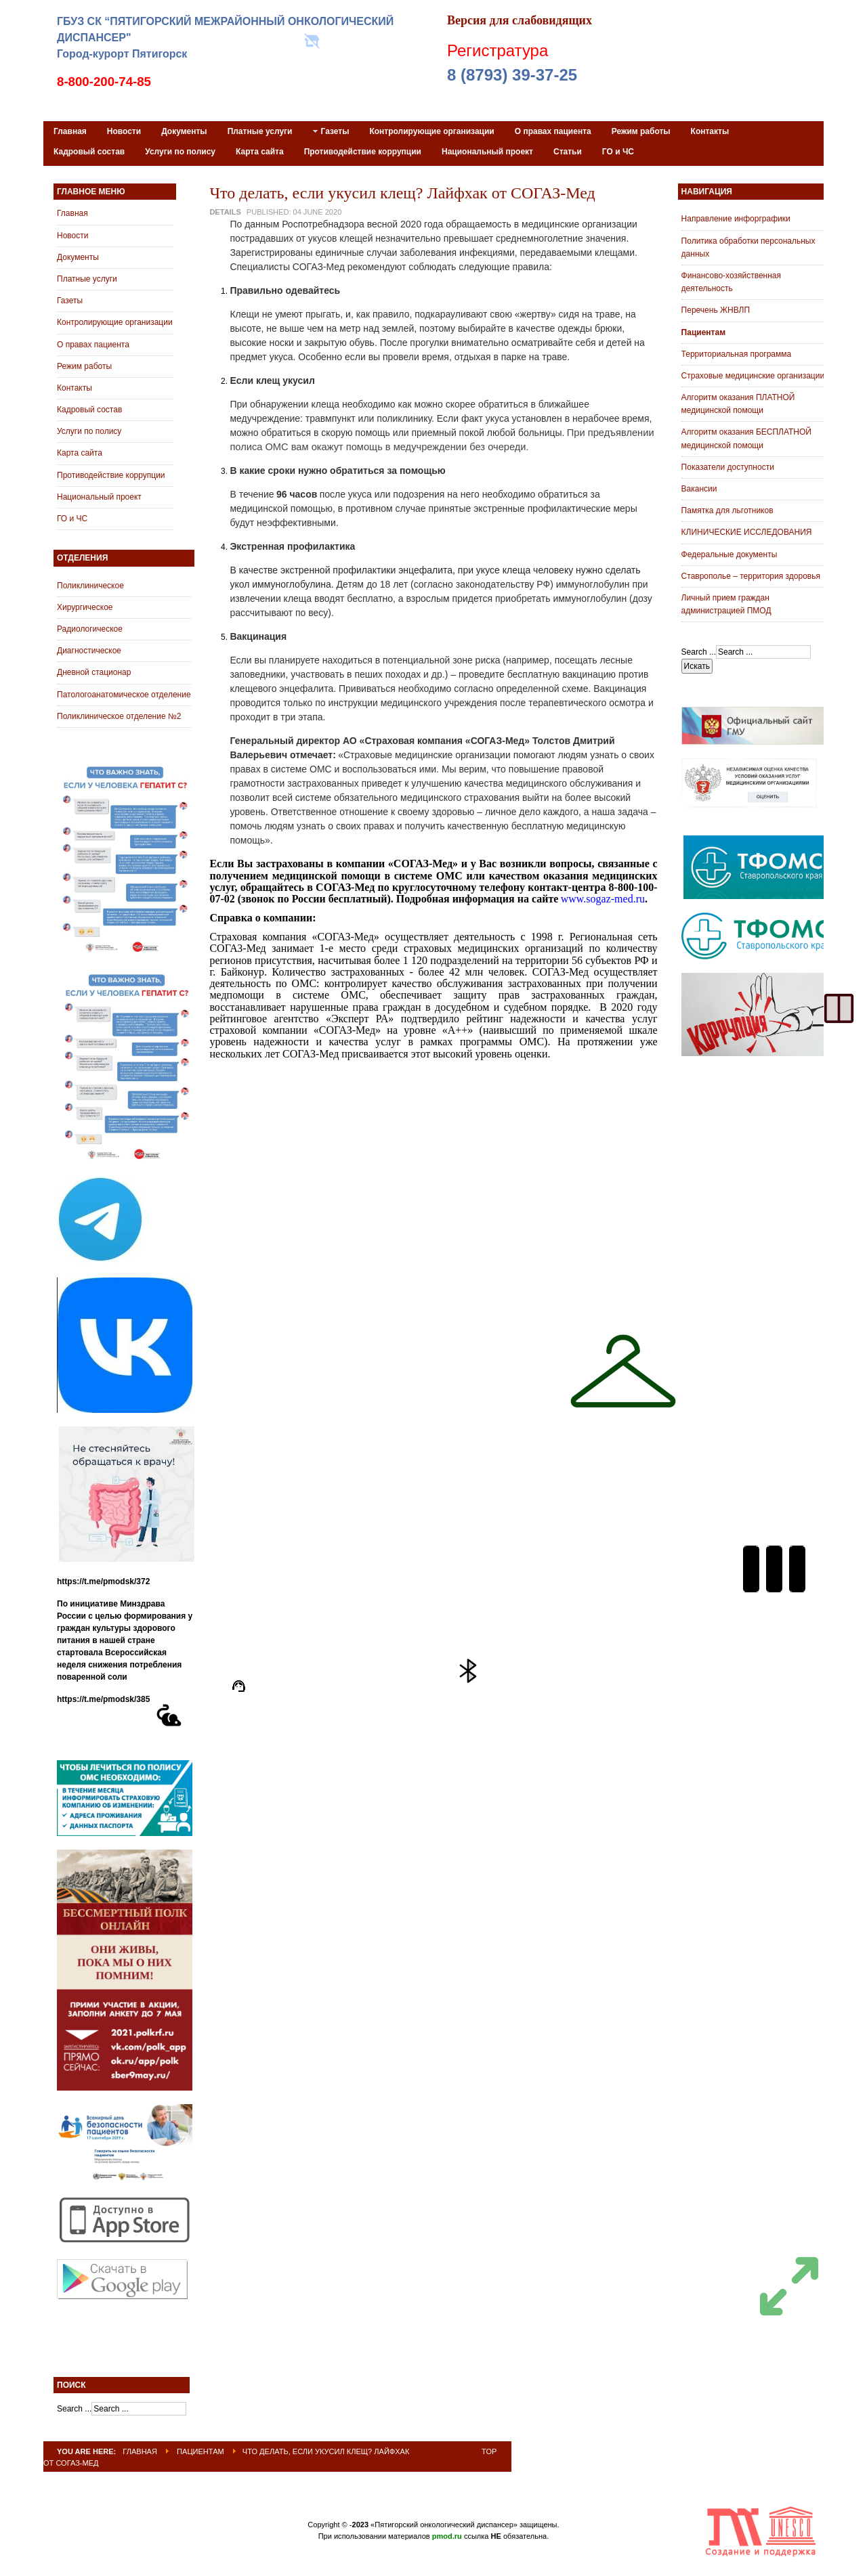 This screenshot has height=2576, width=867. What do you see at coordinates (789, 2286) in the screenshot?
I see `expand to full screen` at bounding box center [789, 2286].